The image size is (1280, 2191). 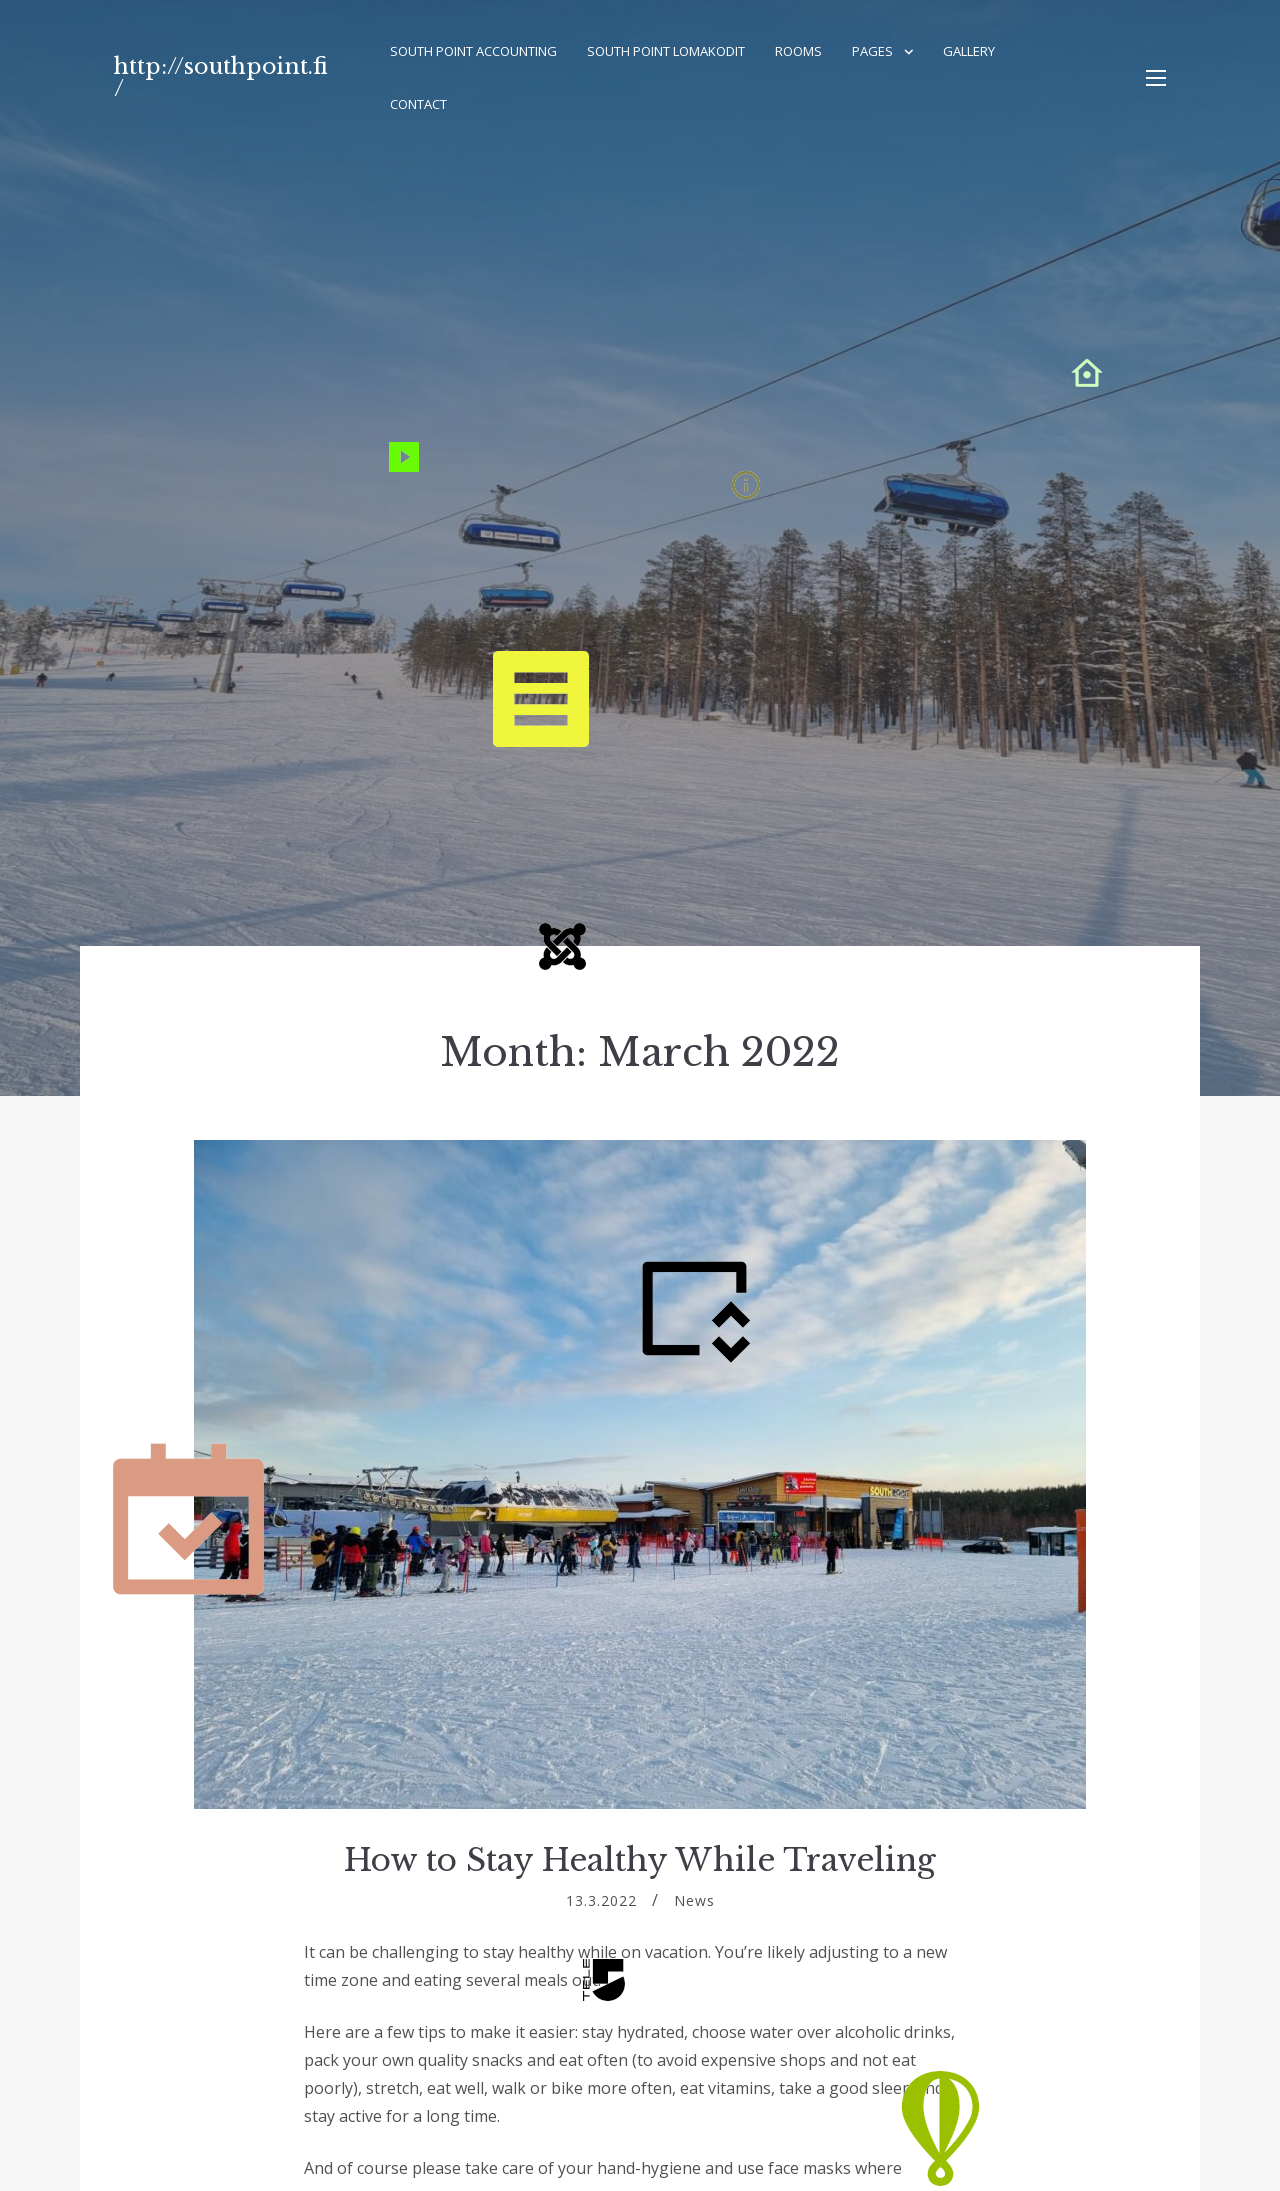 What do you see at coordinates (940, 2128) in the screenshot?
I see `fly.io logo` at bounding box center [940, 2128].